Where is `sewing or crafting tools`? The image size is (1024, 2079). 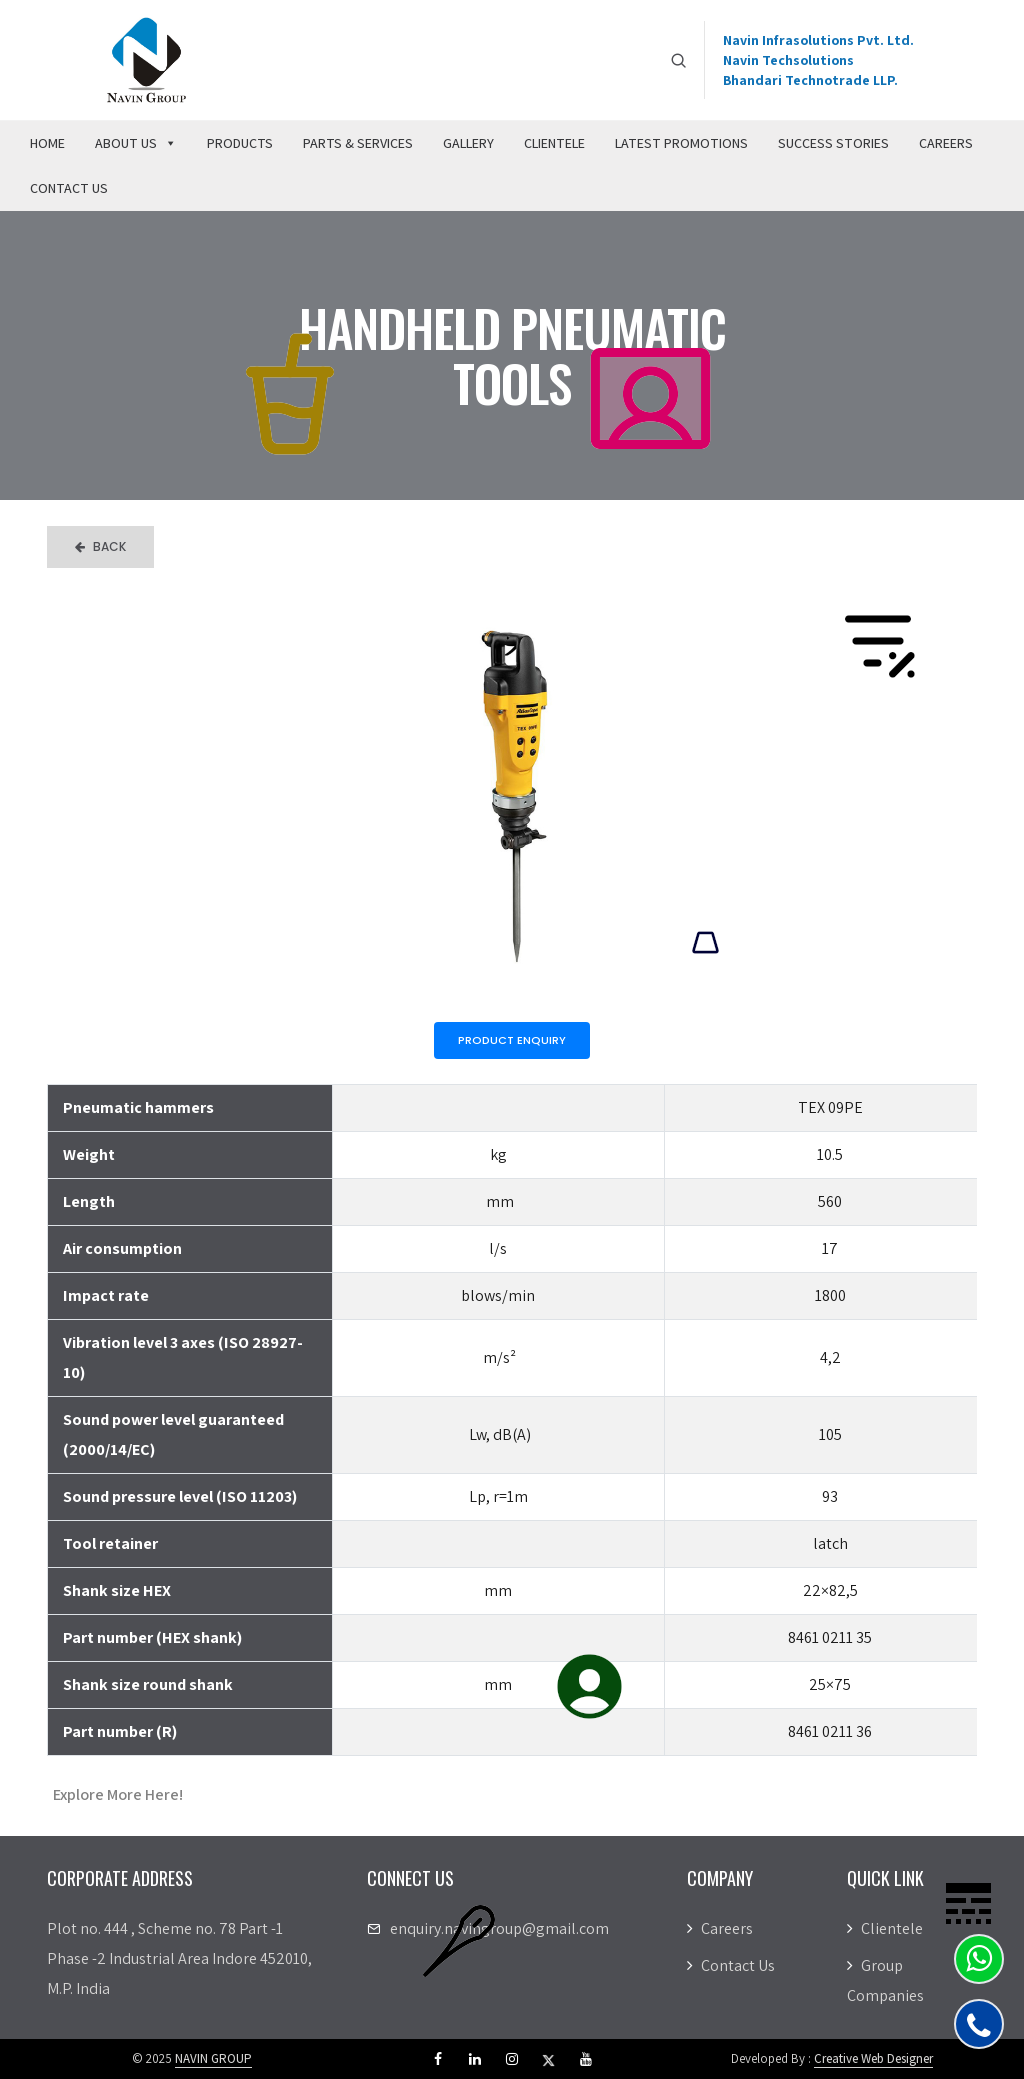
sewing or crafting tools is located at coordinates (459, 1941).